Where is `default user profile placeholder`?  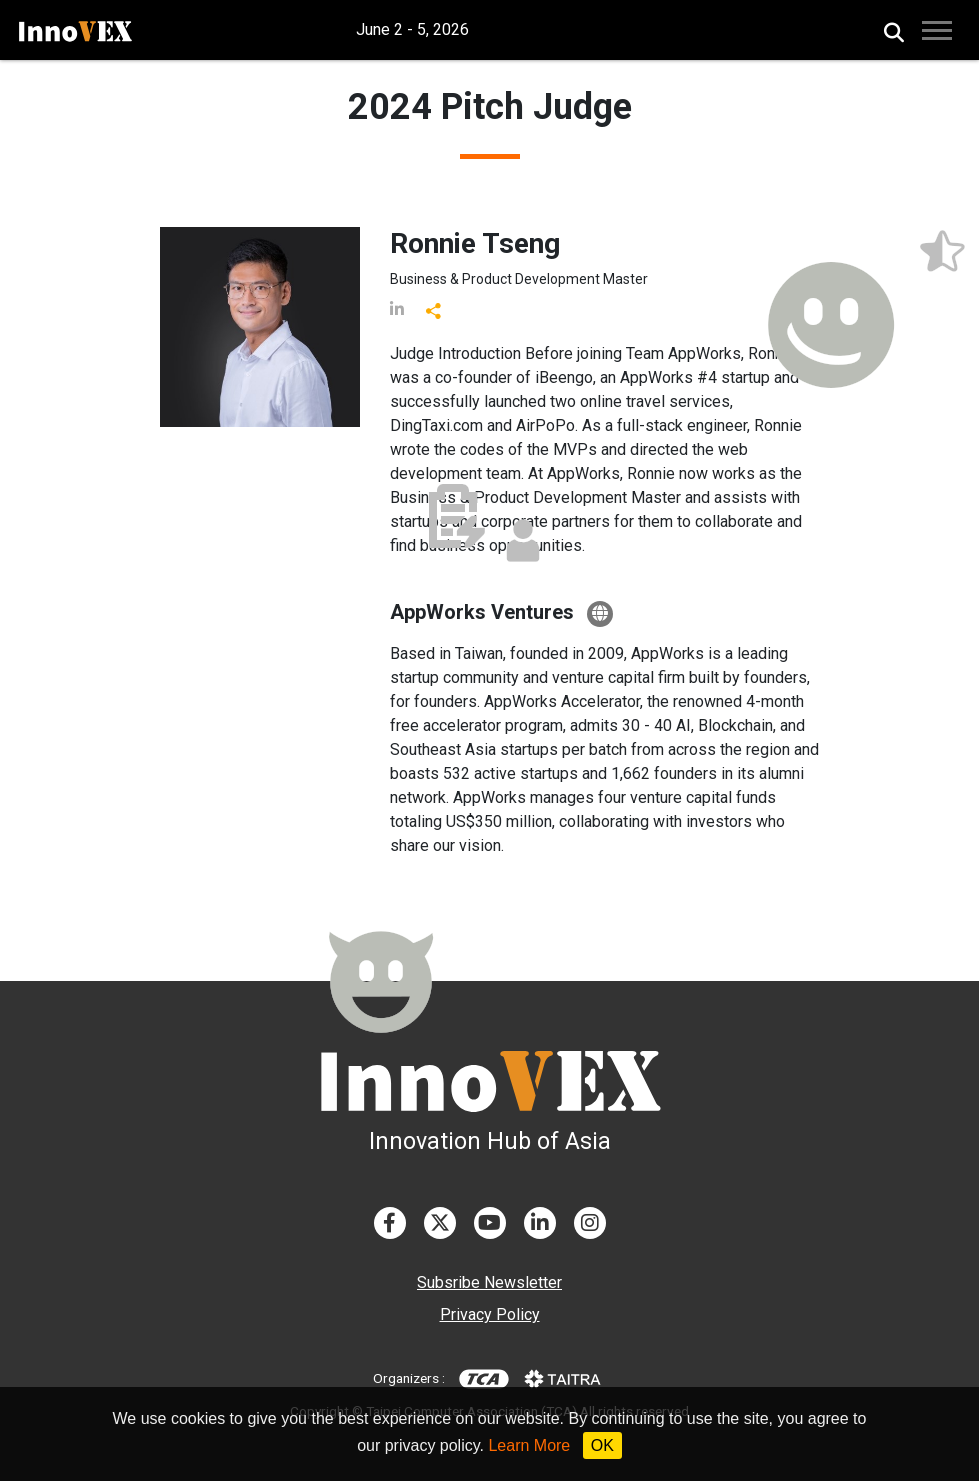
default user profile placeholder is located at coordinates (523, 539).